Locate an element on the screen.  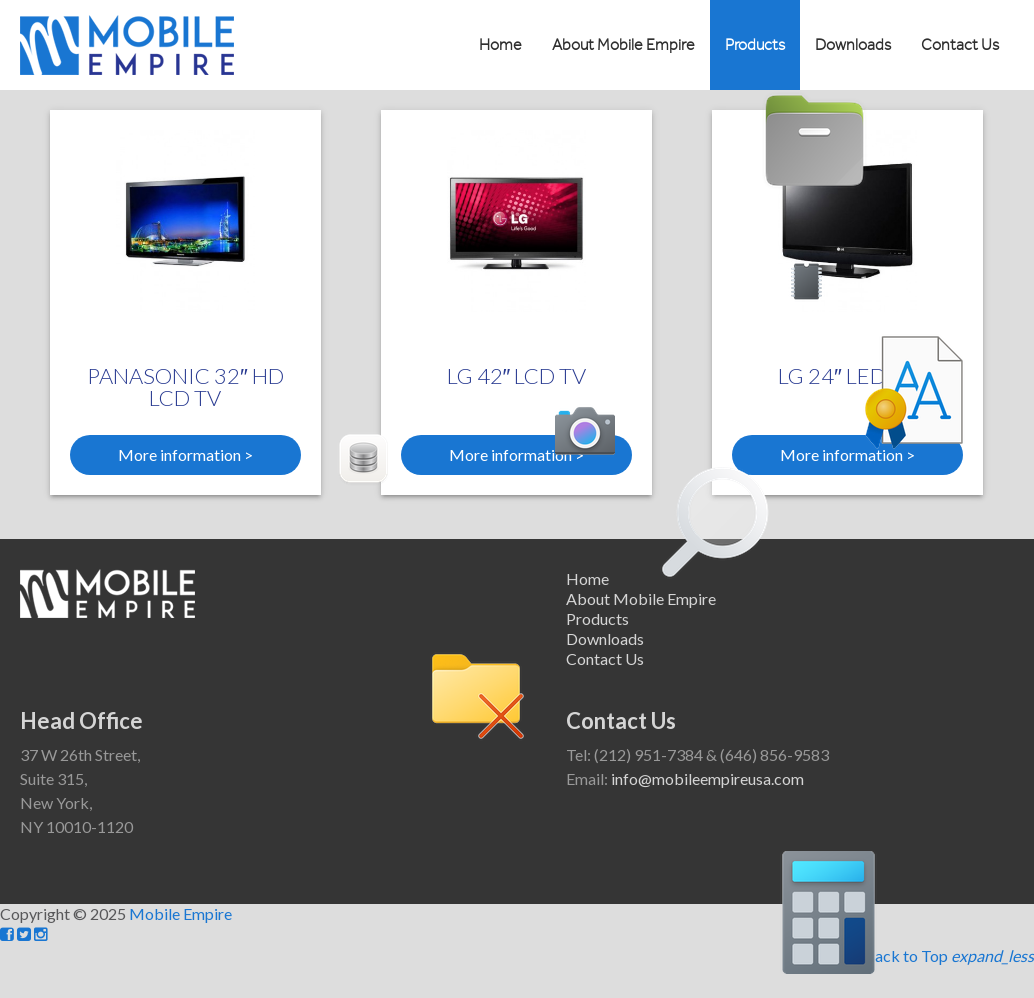
delete a folder is located at coordinates (476, 691).